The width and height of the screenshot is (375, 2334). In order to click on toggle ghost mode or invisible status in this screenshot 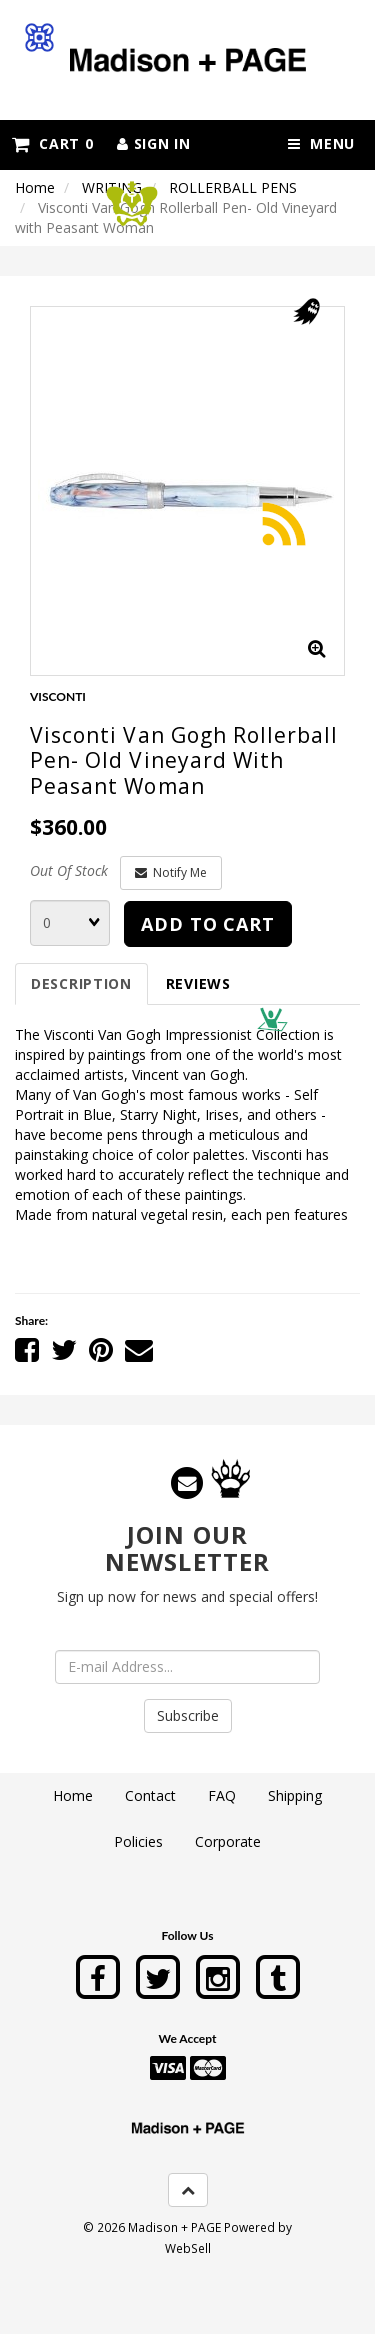, I will do `click(306, 311)`.